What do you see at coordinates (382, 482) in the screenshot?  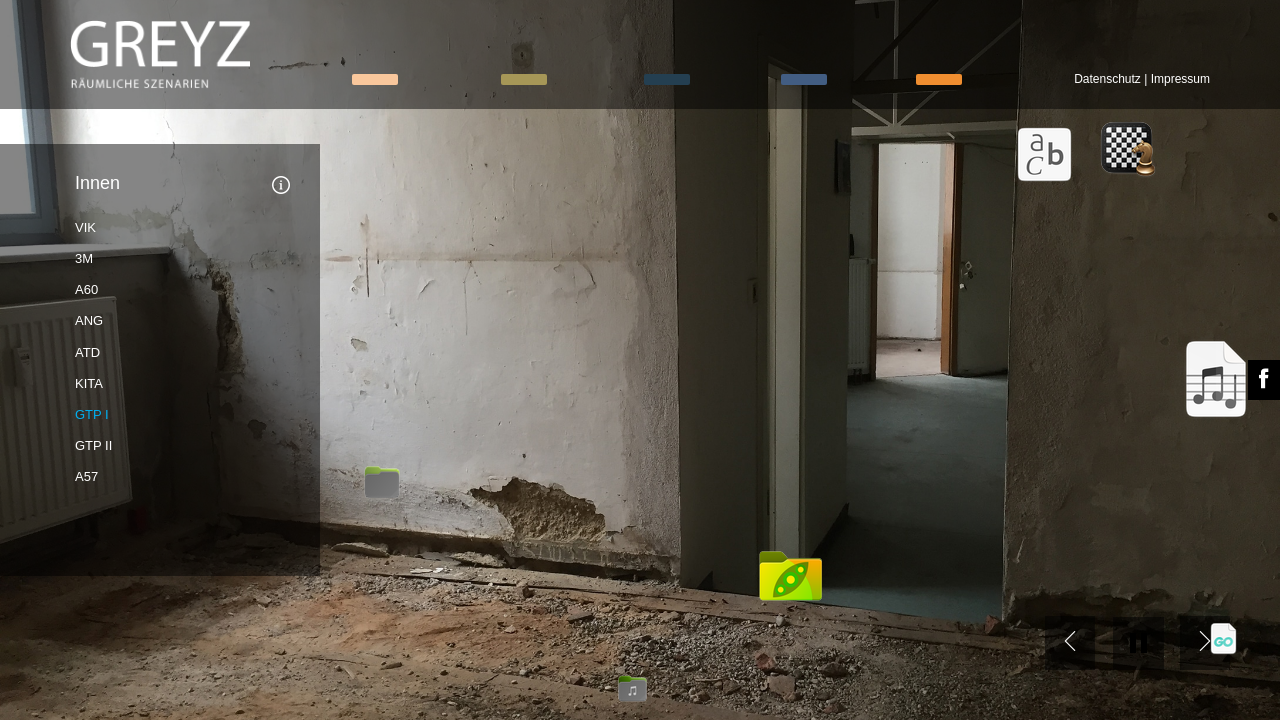 I see `open a folder to view its contents` at bounding box center [382, 482].